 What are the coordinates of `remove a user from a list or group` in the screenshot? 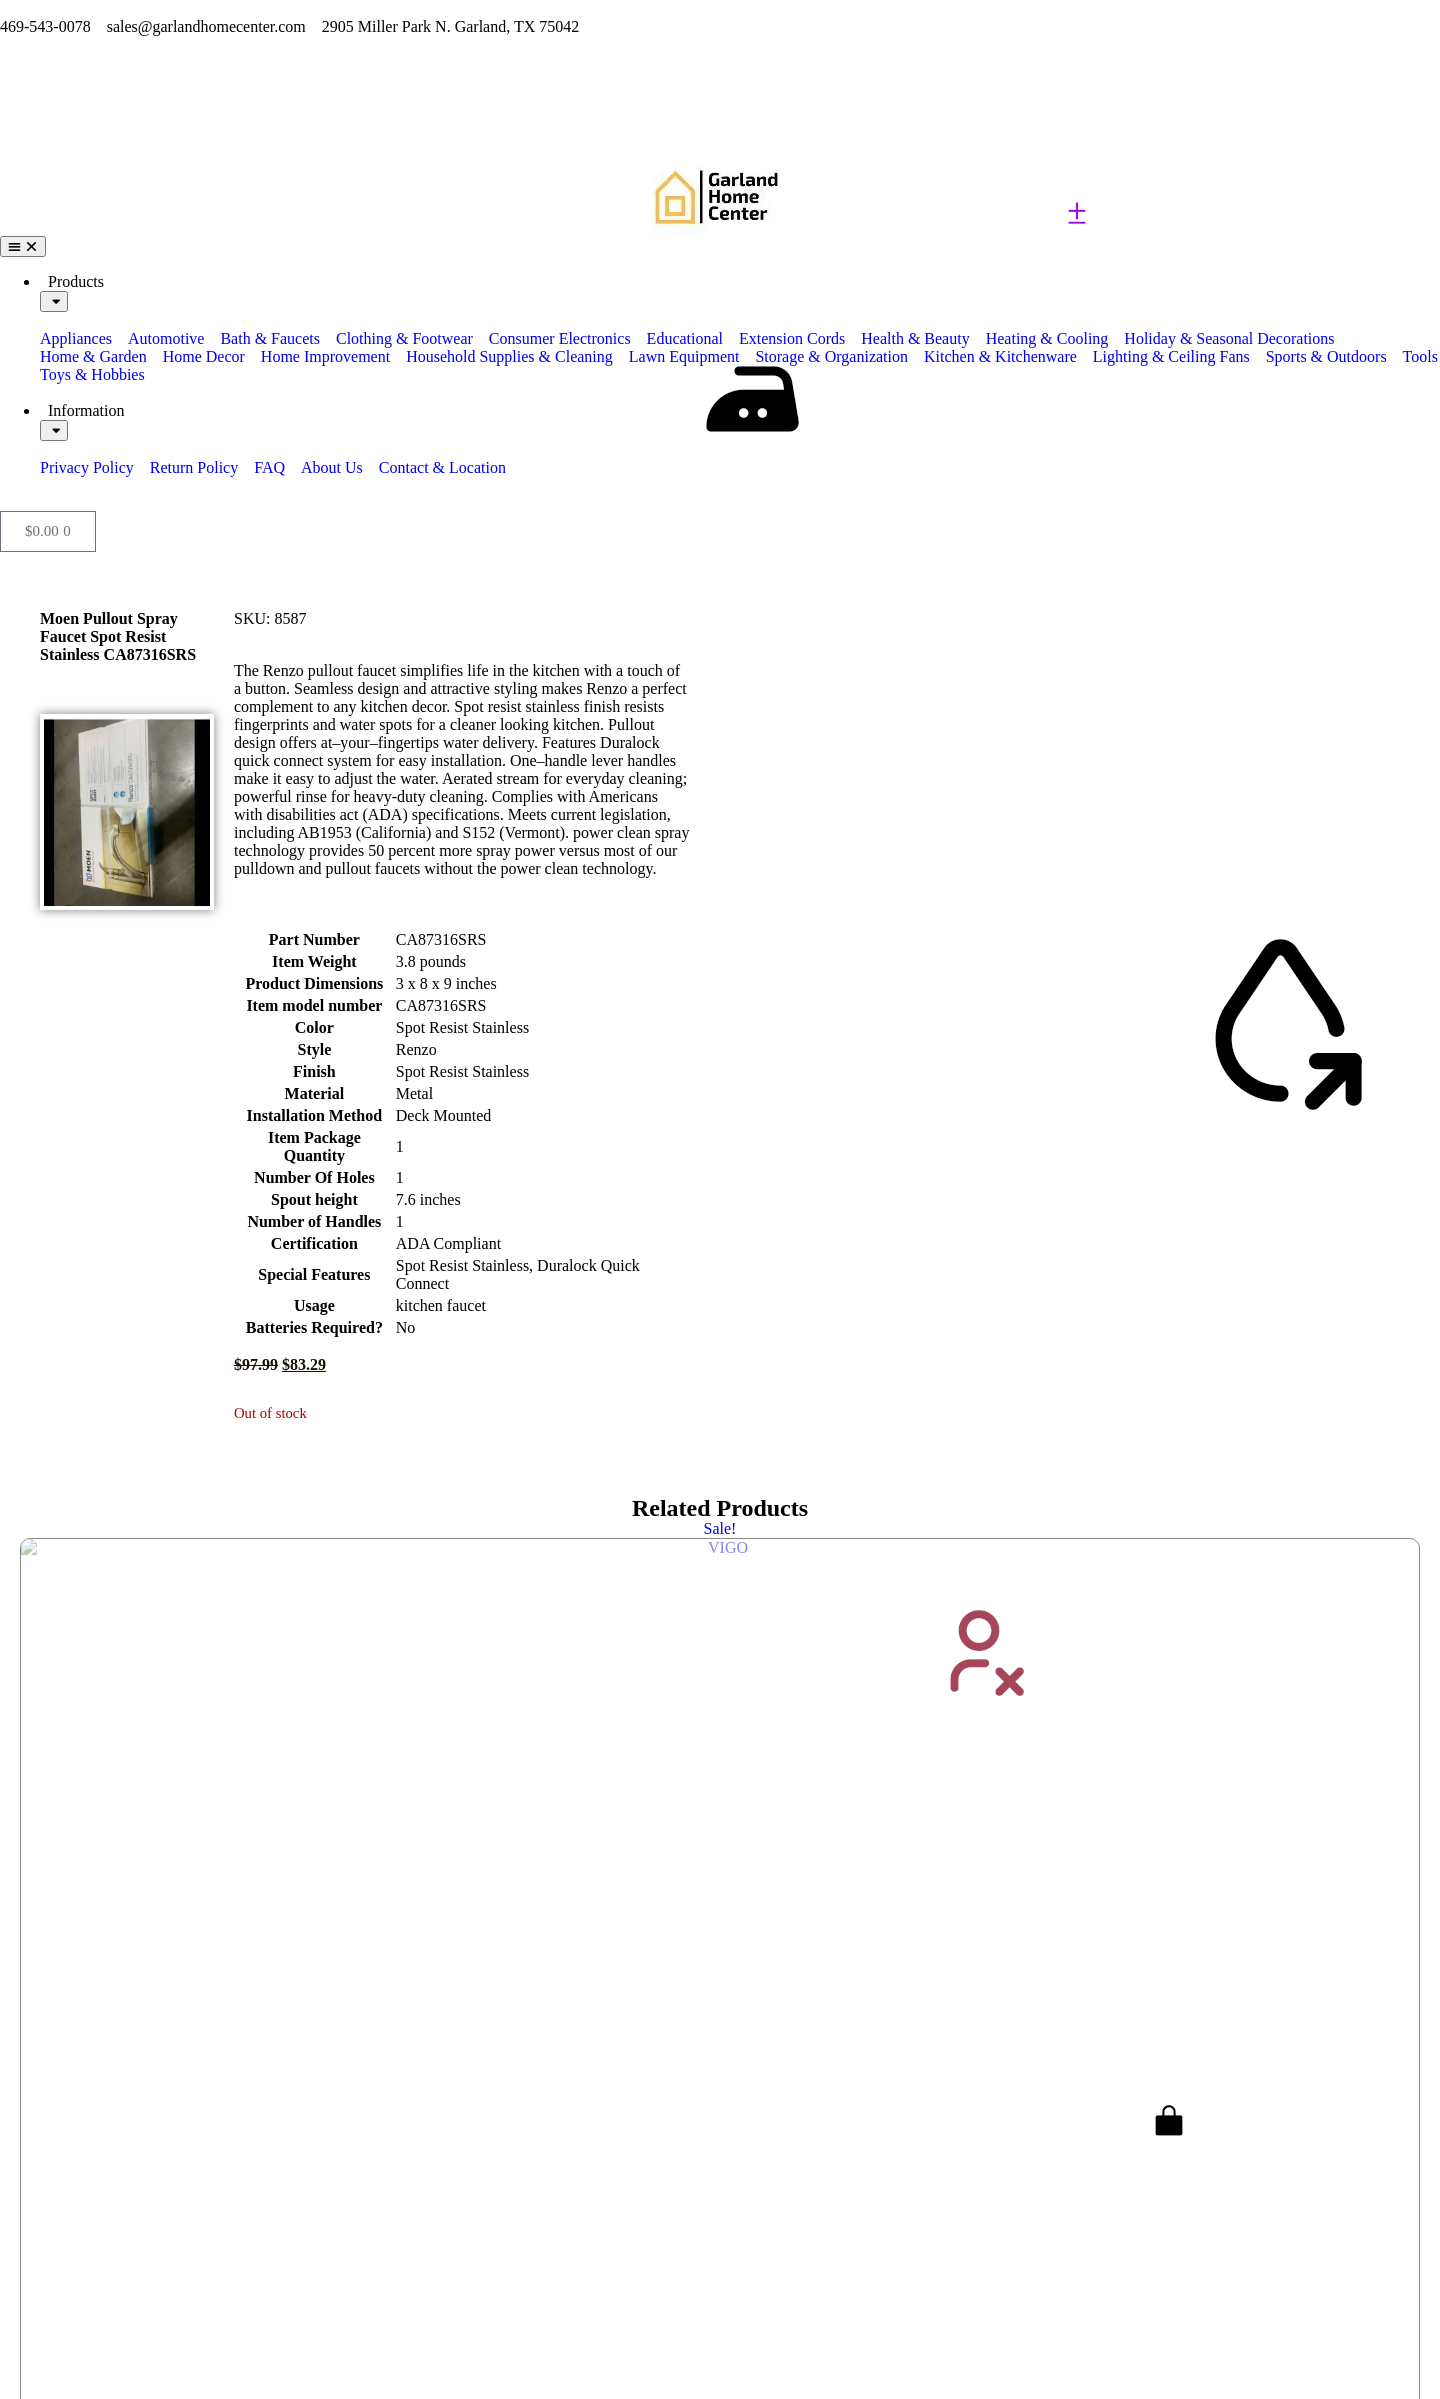 It's located at (979, 1651).